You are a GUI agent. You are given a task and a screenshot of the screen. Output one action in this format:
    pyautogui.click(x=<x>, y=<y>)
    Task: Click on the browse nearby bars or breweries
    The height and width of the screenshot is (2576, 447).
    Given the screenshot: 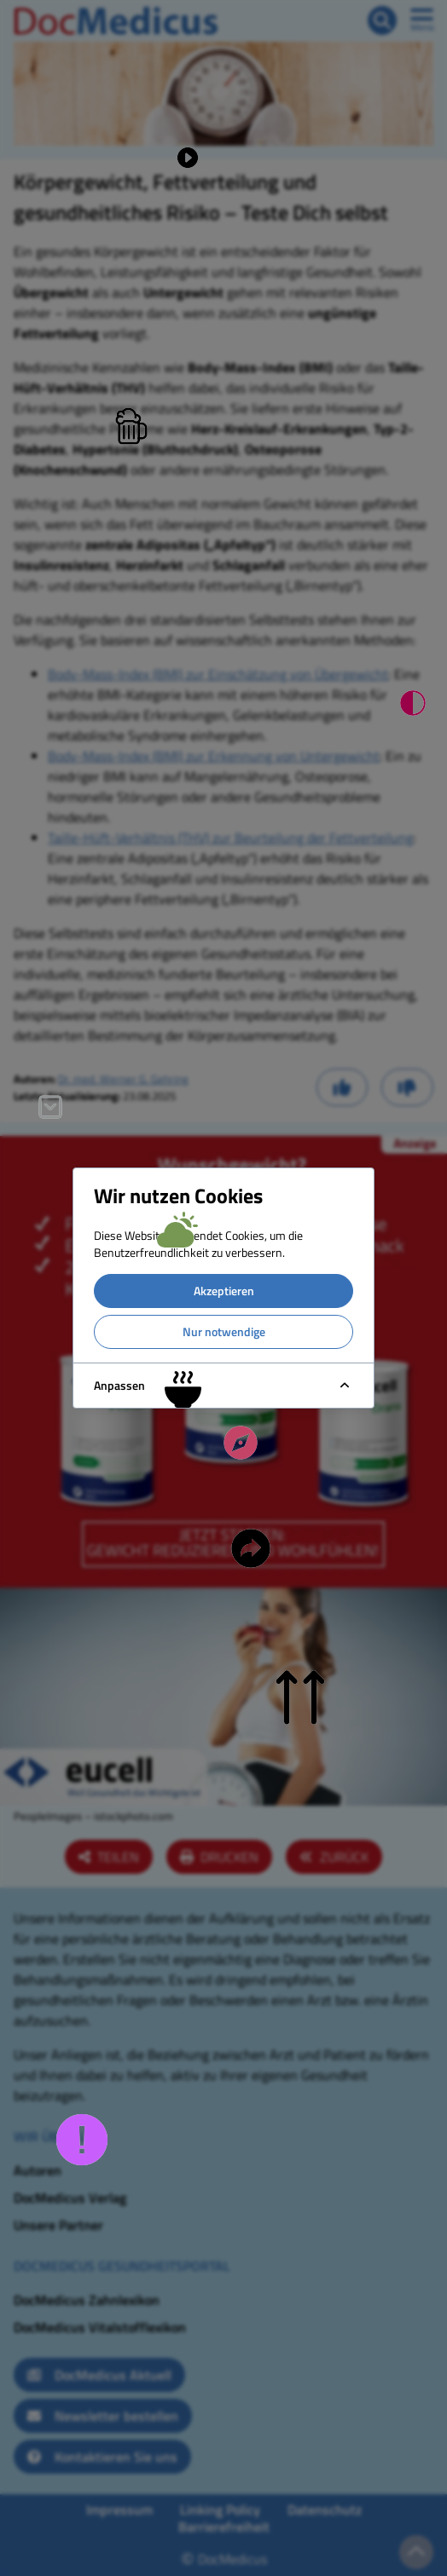 What is the action you would take?
    pyautogui.click(x=131, y=426)
    